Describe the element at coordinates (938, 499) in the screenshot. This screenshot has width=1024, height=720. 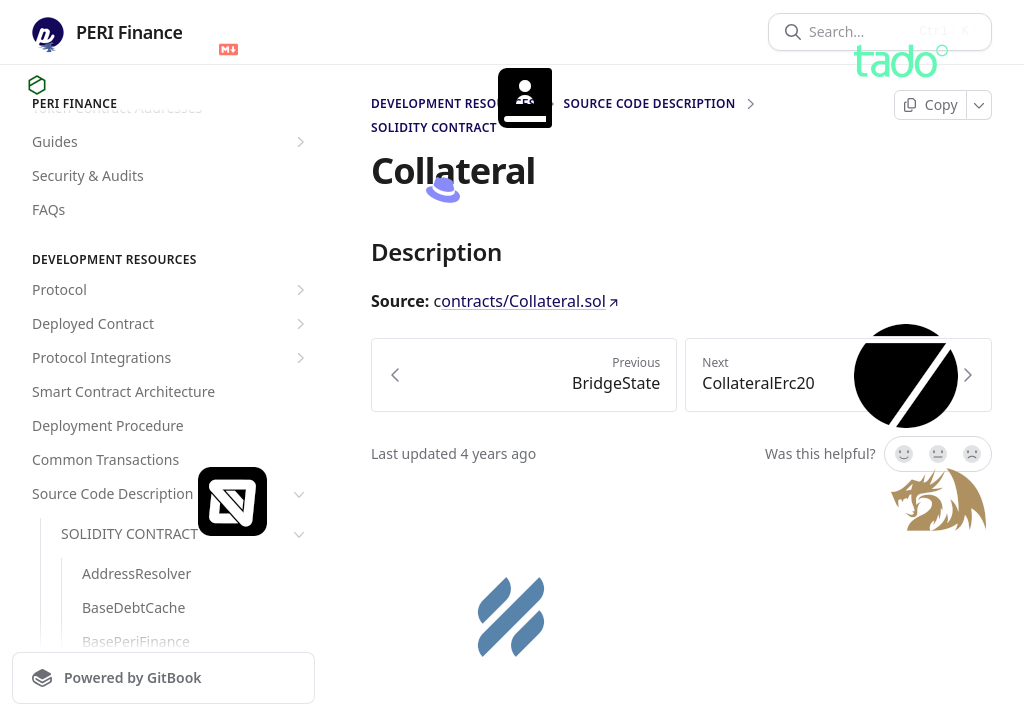
I see `redragon brand logo` at that location.